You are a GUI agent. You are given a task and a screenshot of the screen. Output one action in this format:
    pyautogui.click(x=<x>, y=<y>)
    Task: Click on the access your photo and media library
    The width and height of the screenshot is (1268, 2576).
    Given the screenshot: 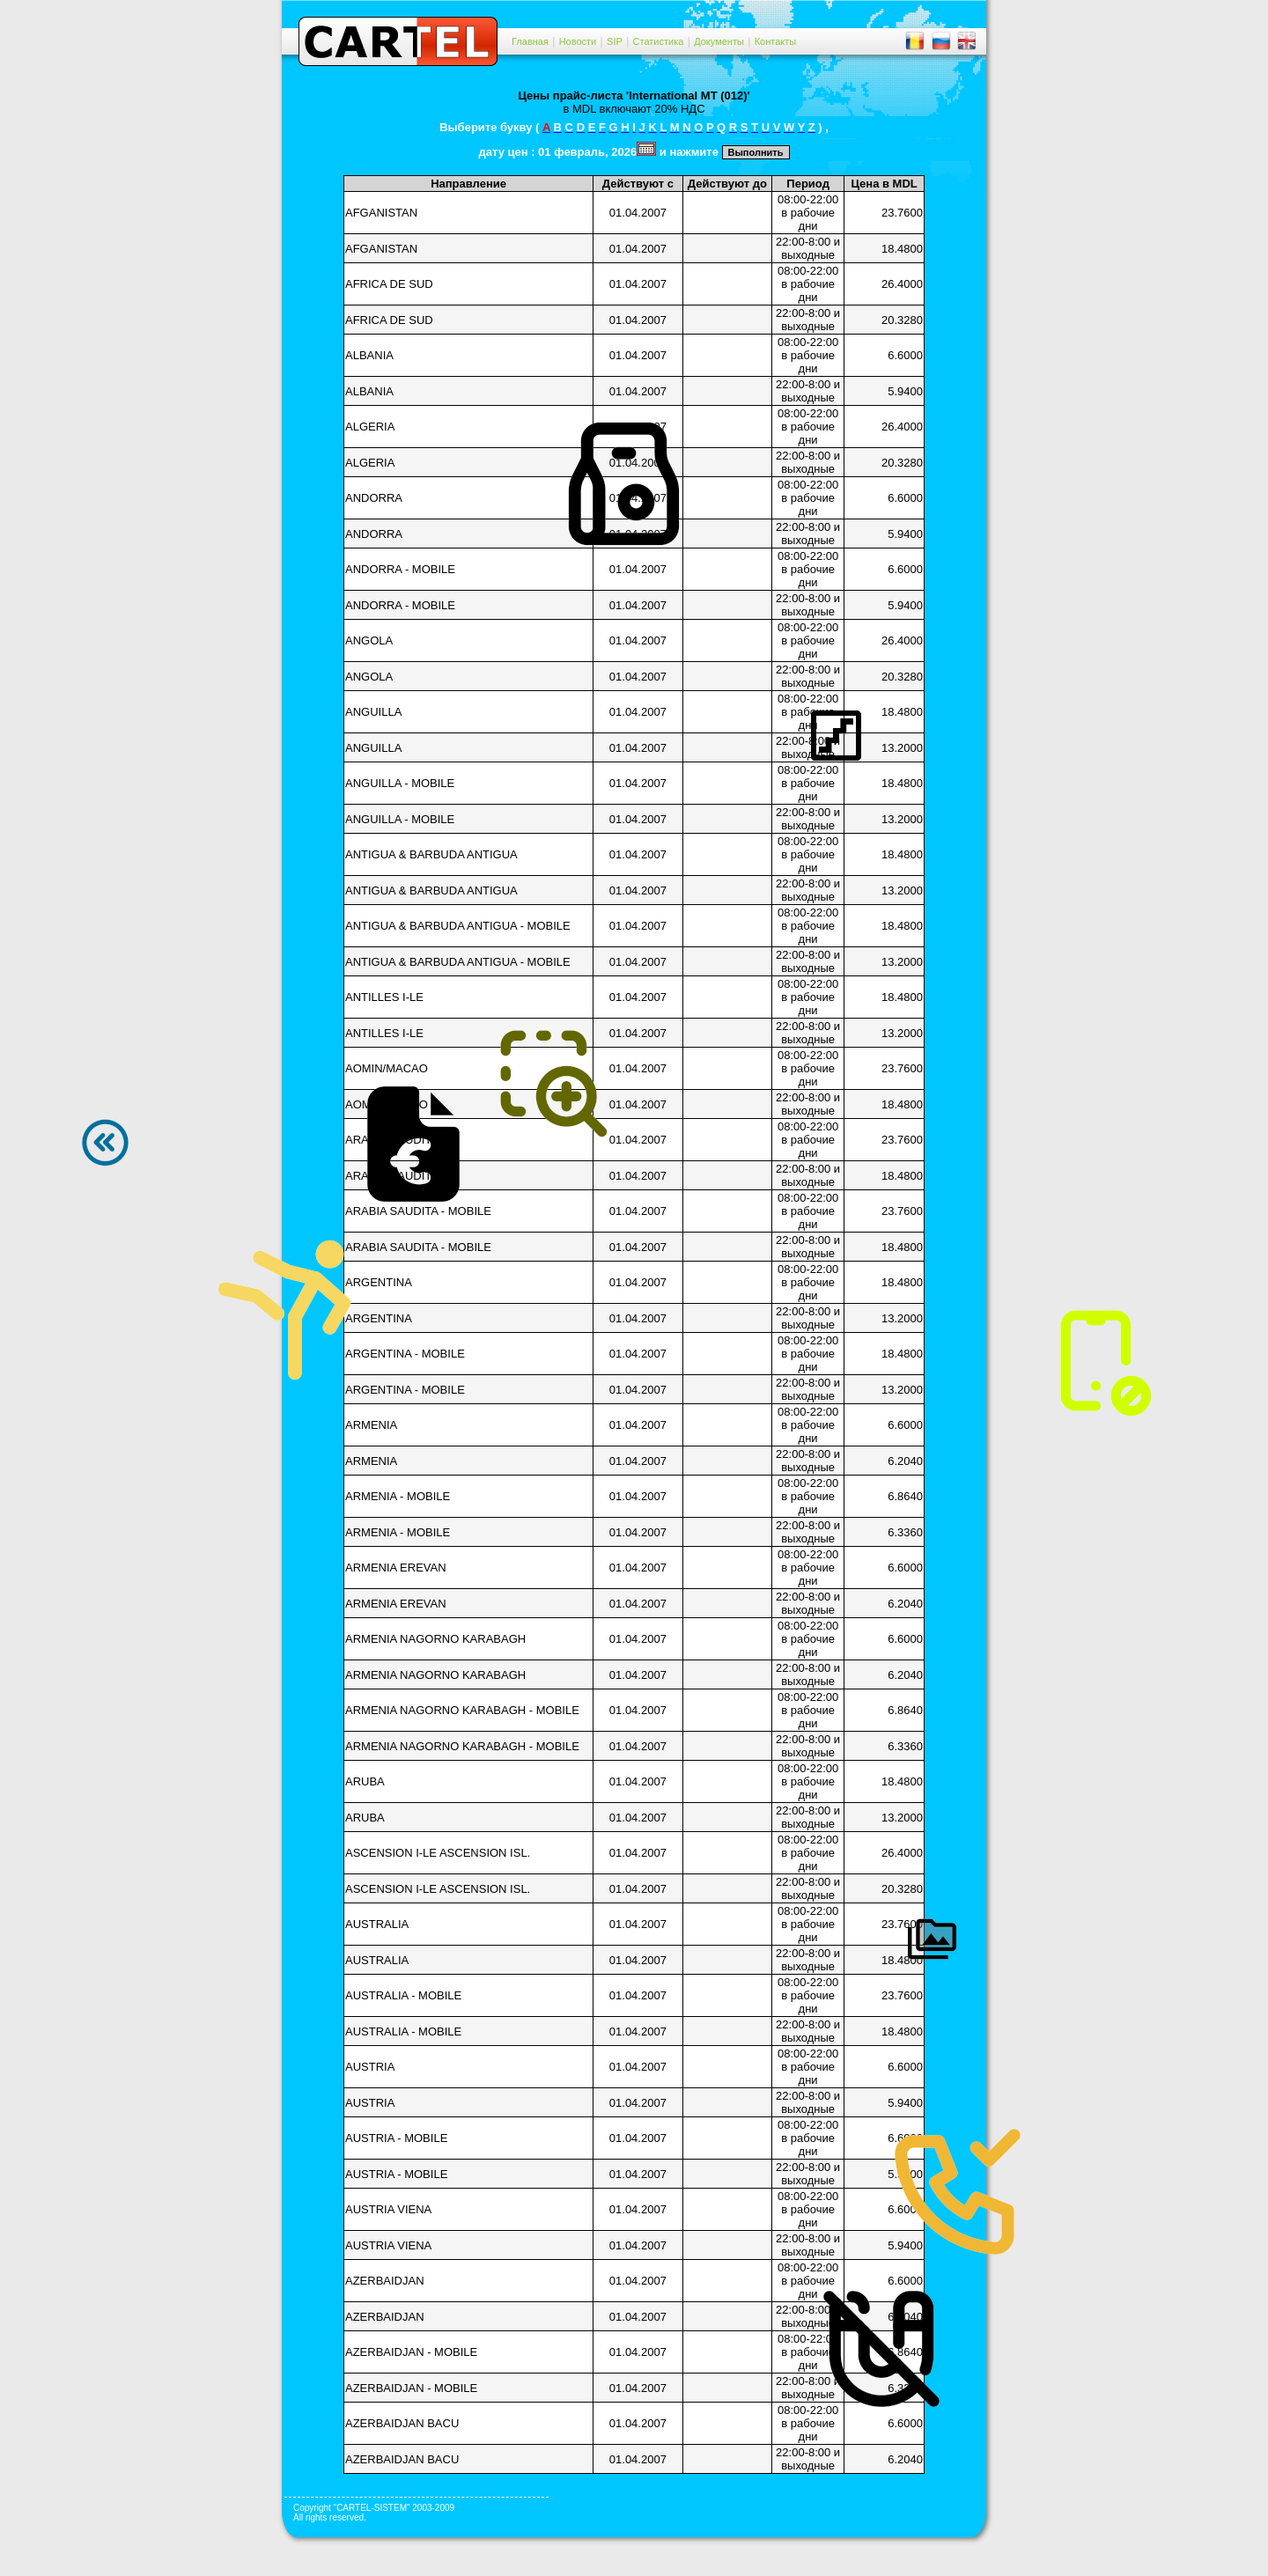 What is the action you would take?
    pyautogui.click(x=932, y=1939)
    